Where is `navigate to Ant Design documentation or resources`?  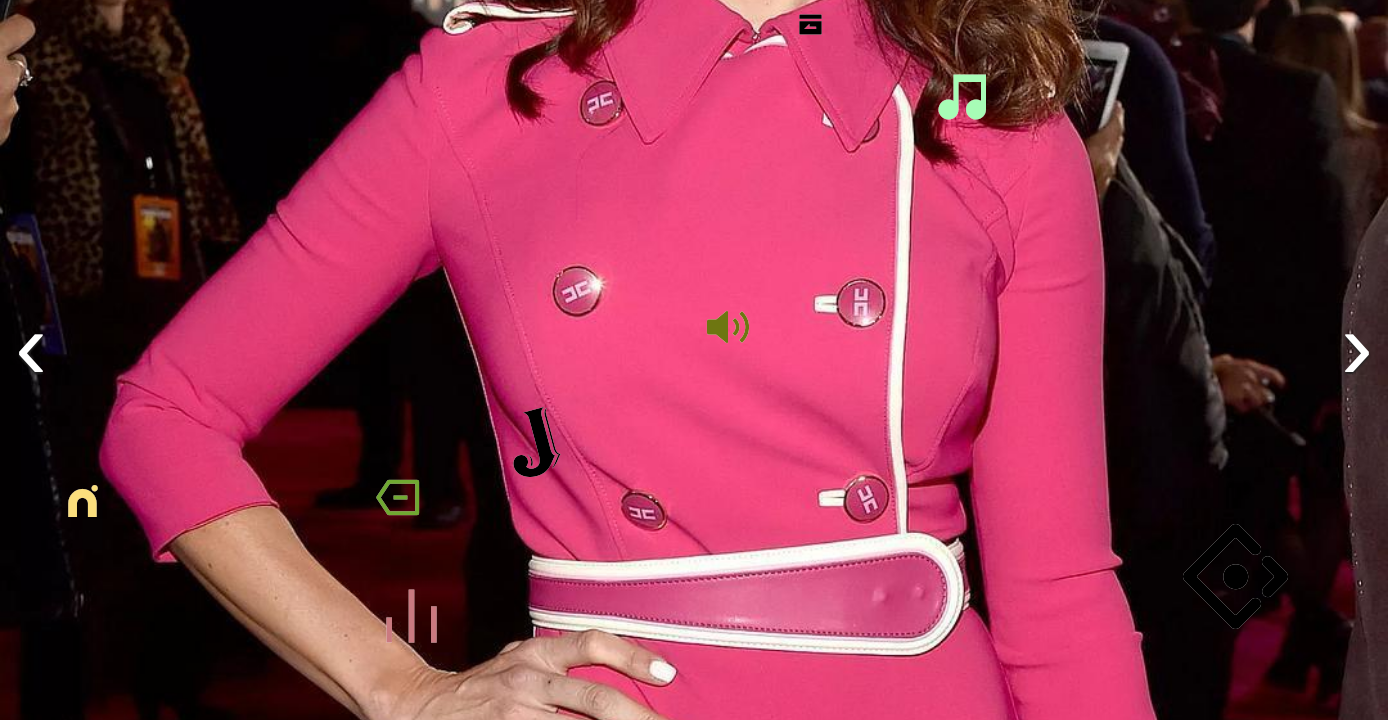
navigate to Ant Design documentation or resources is located at coordinates (1235, 576).